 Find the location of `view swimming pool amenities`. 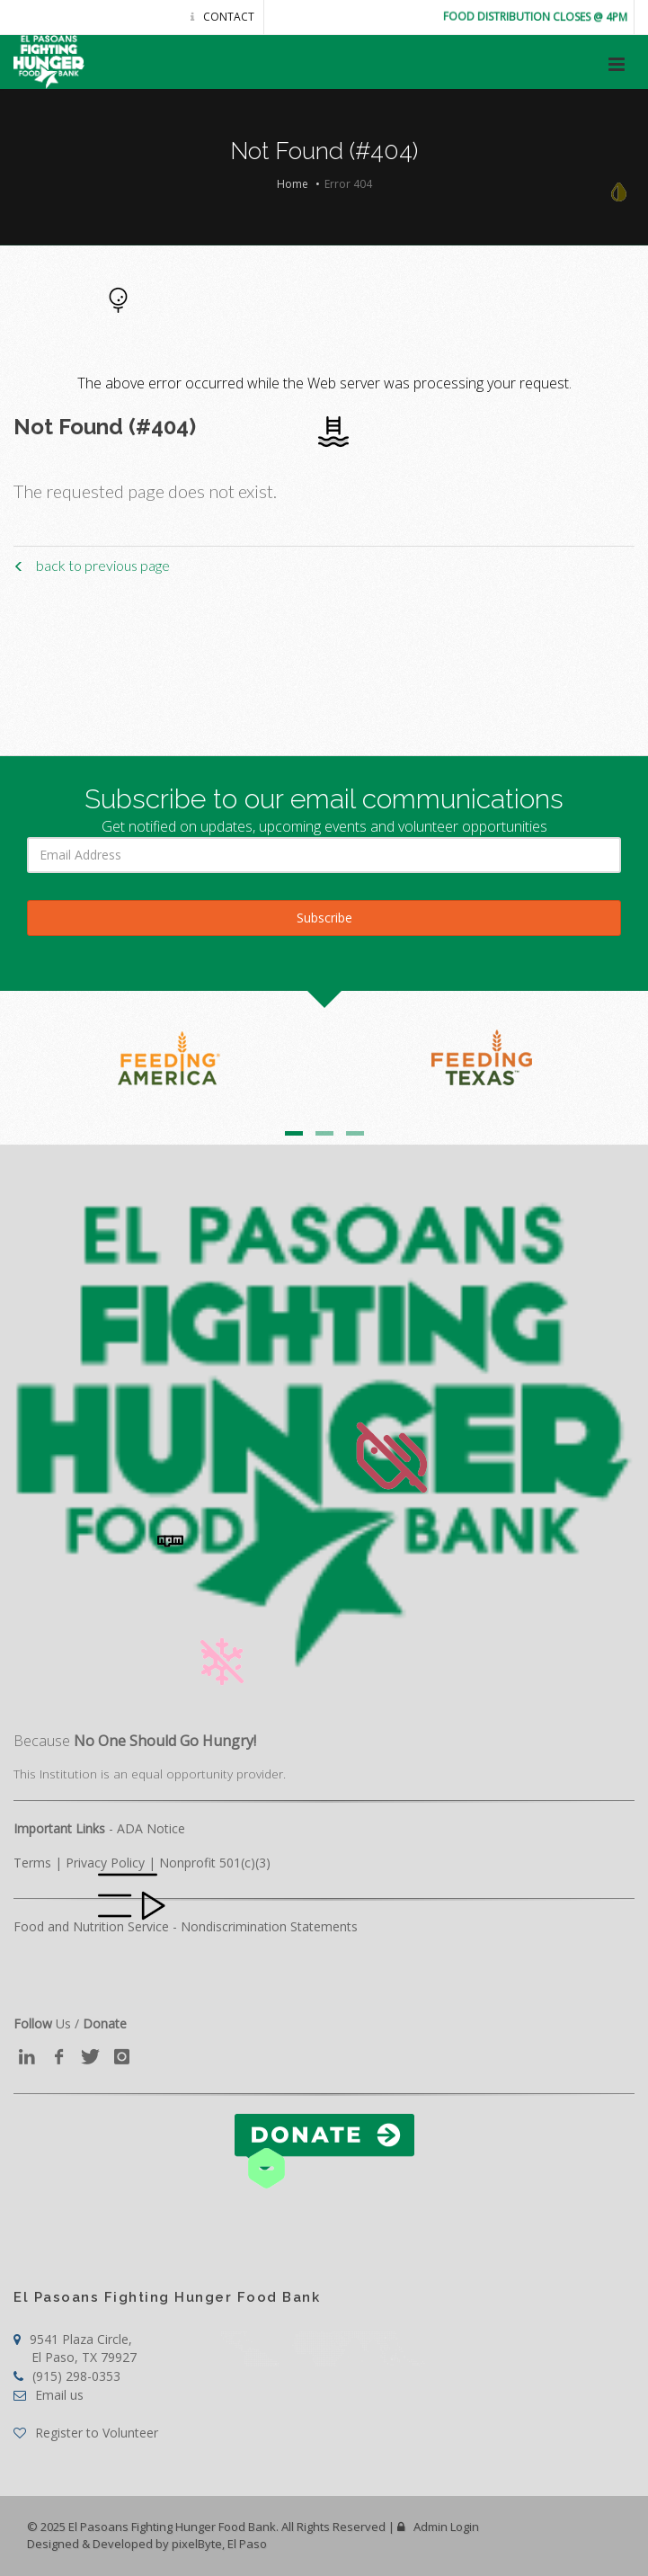

view swimming pool amenities is located at coordinates (333, 432).